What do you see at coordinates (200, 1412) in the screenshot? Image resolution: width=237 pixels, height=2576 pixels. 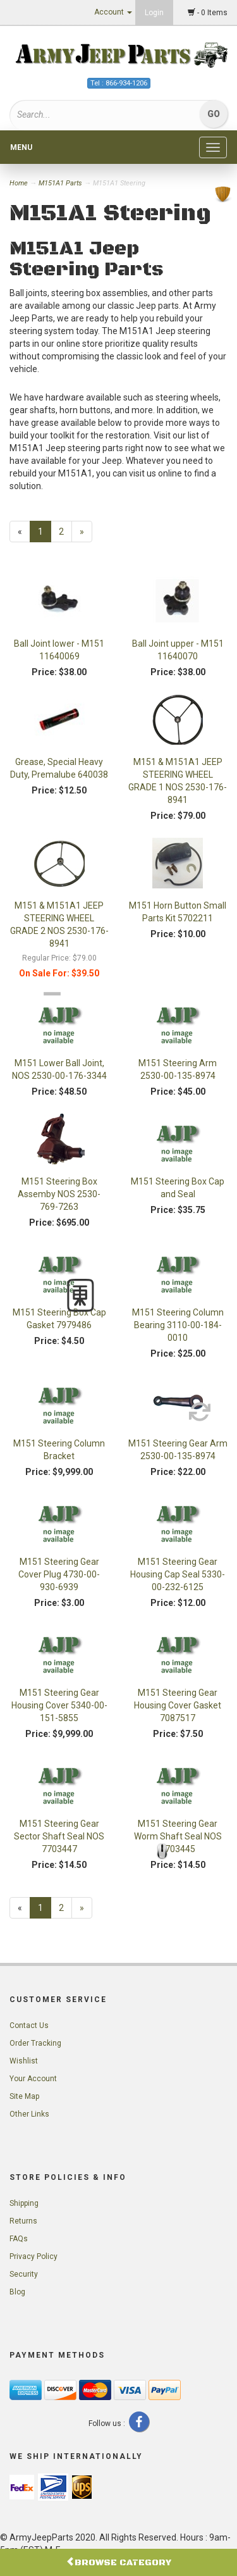 I see `indicates syncing in progress` at bounding box center [200, 1412].